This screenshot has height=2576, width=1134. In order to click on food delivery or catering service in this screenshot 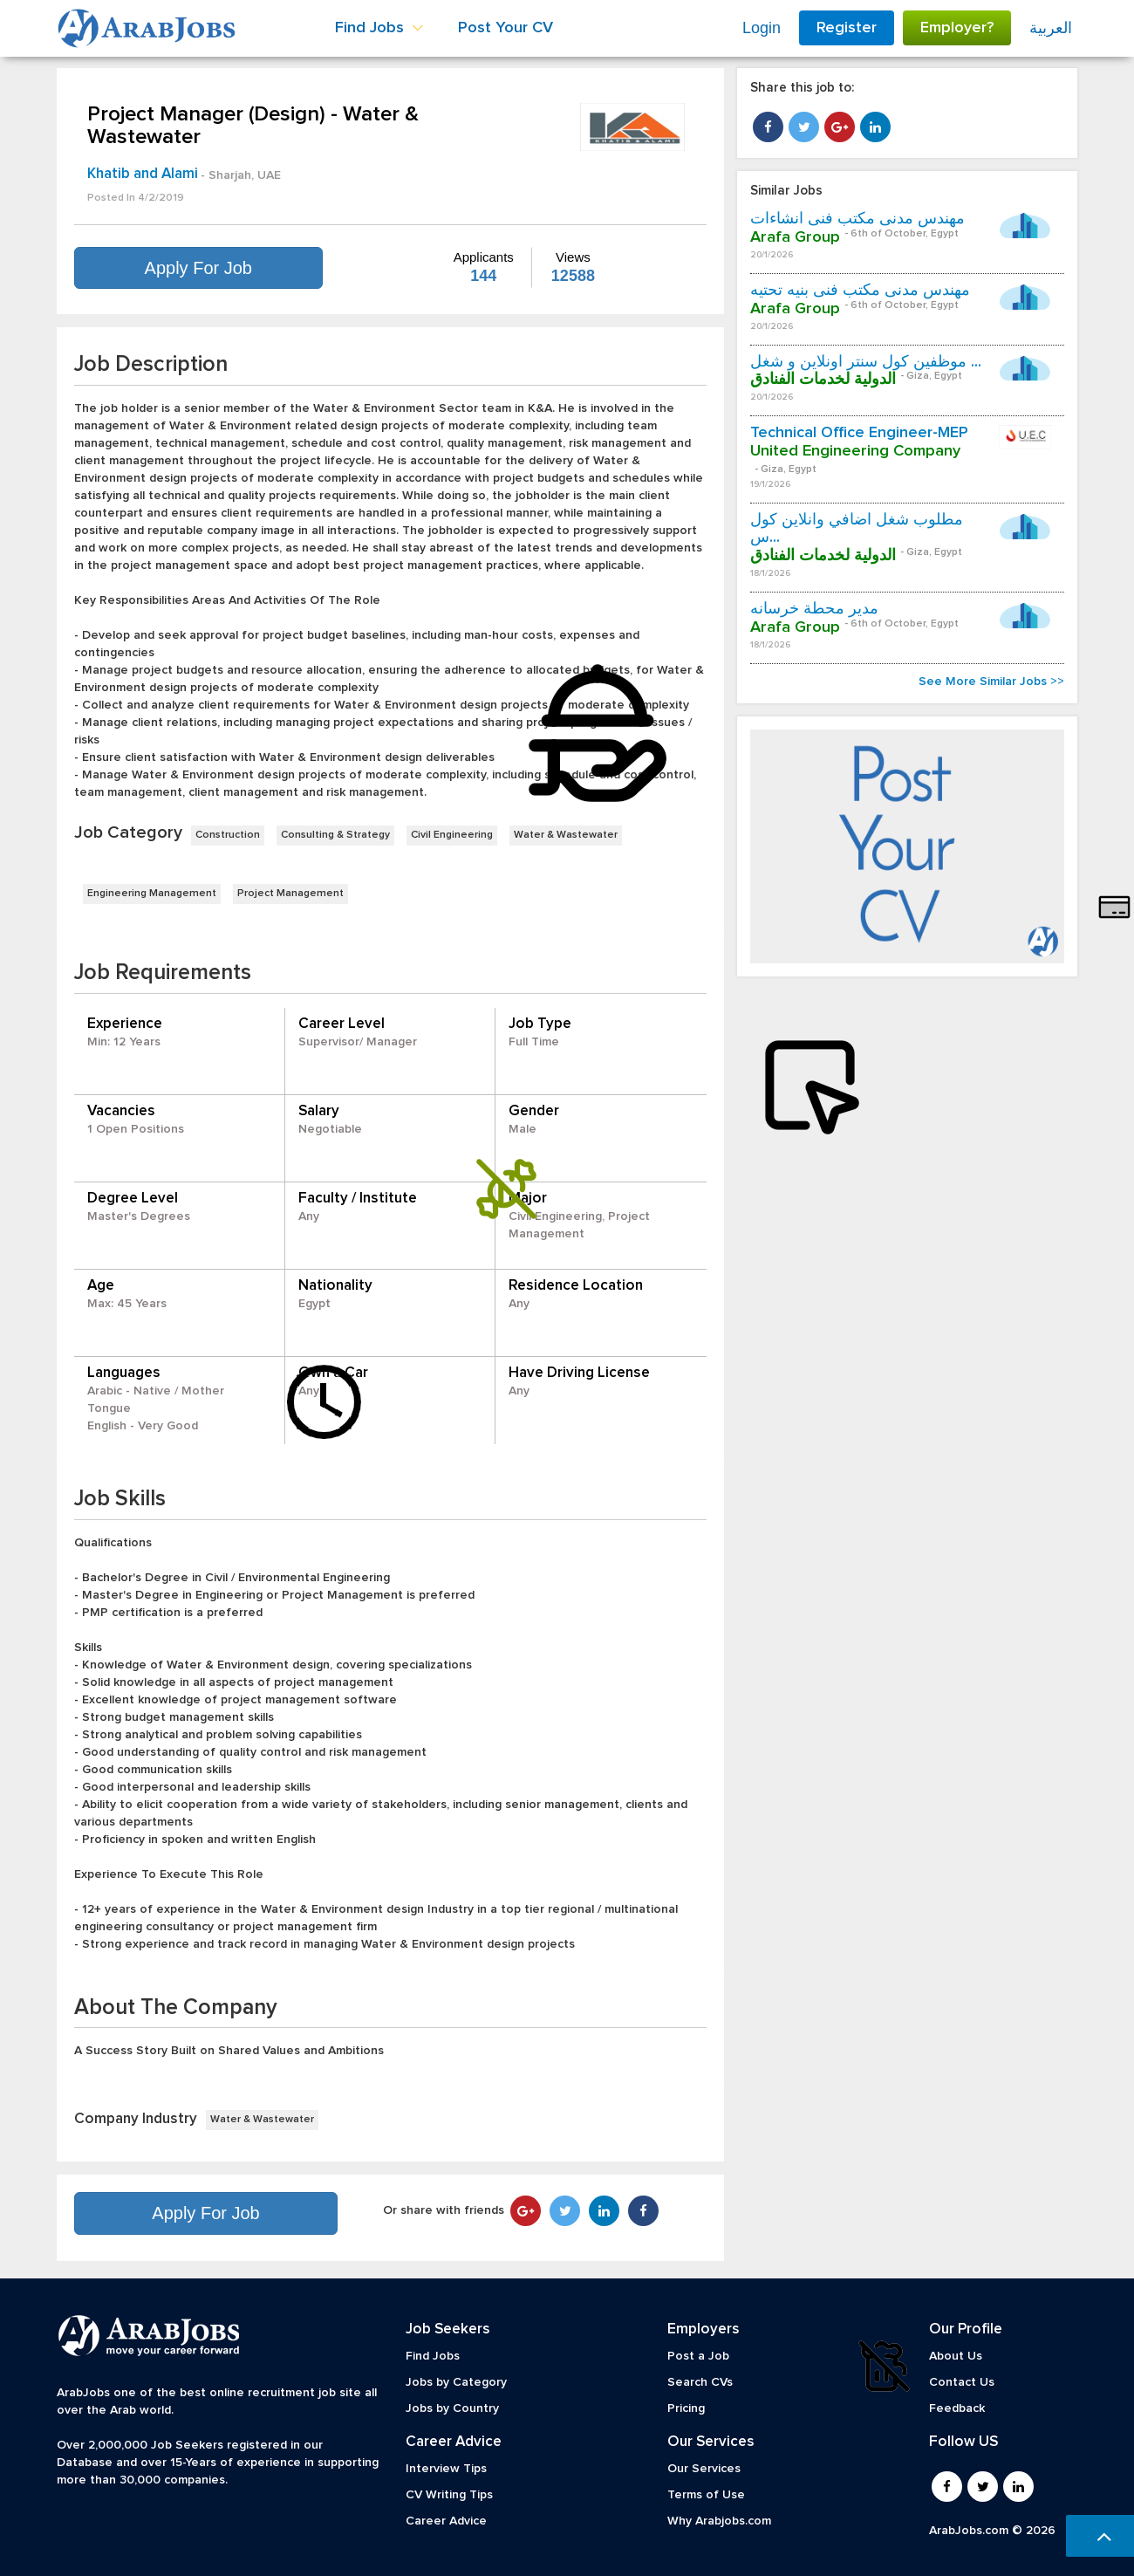, I will do `click(598, 733)`.